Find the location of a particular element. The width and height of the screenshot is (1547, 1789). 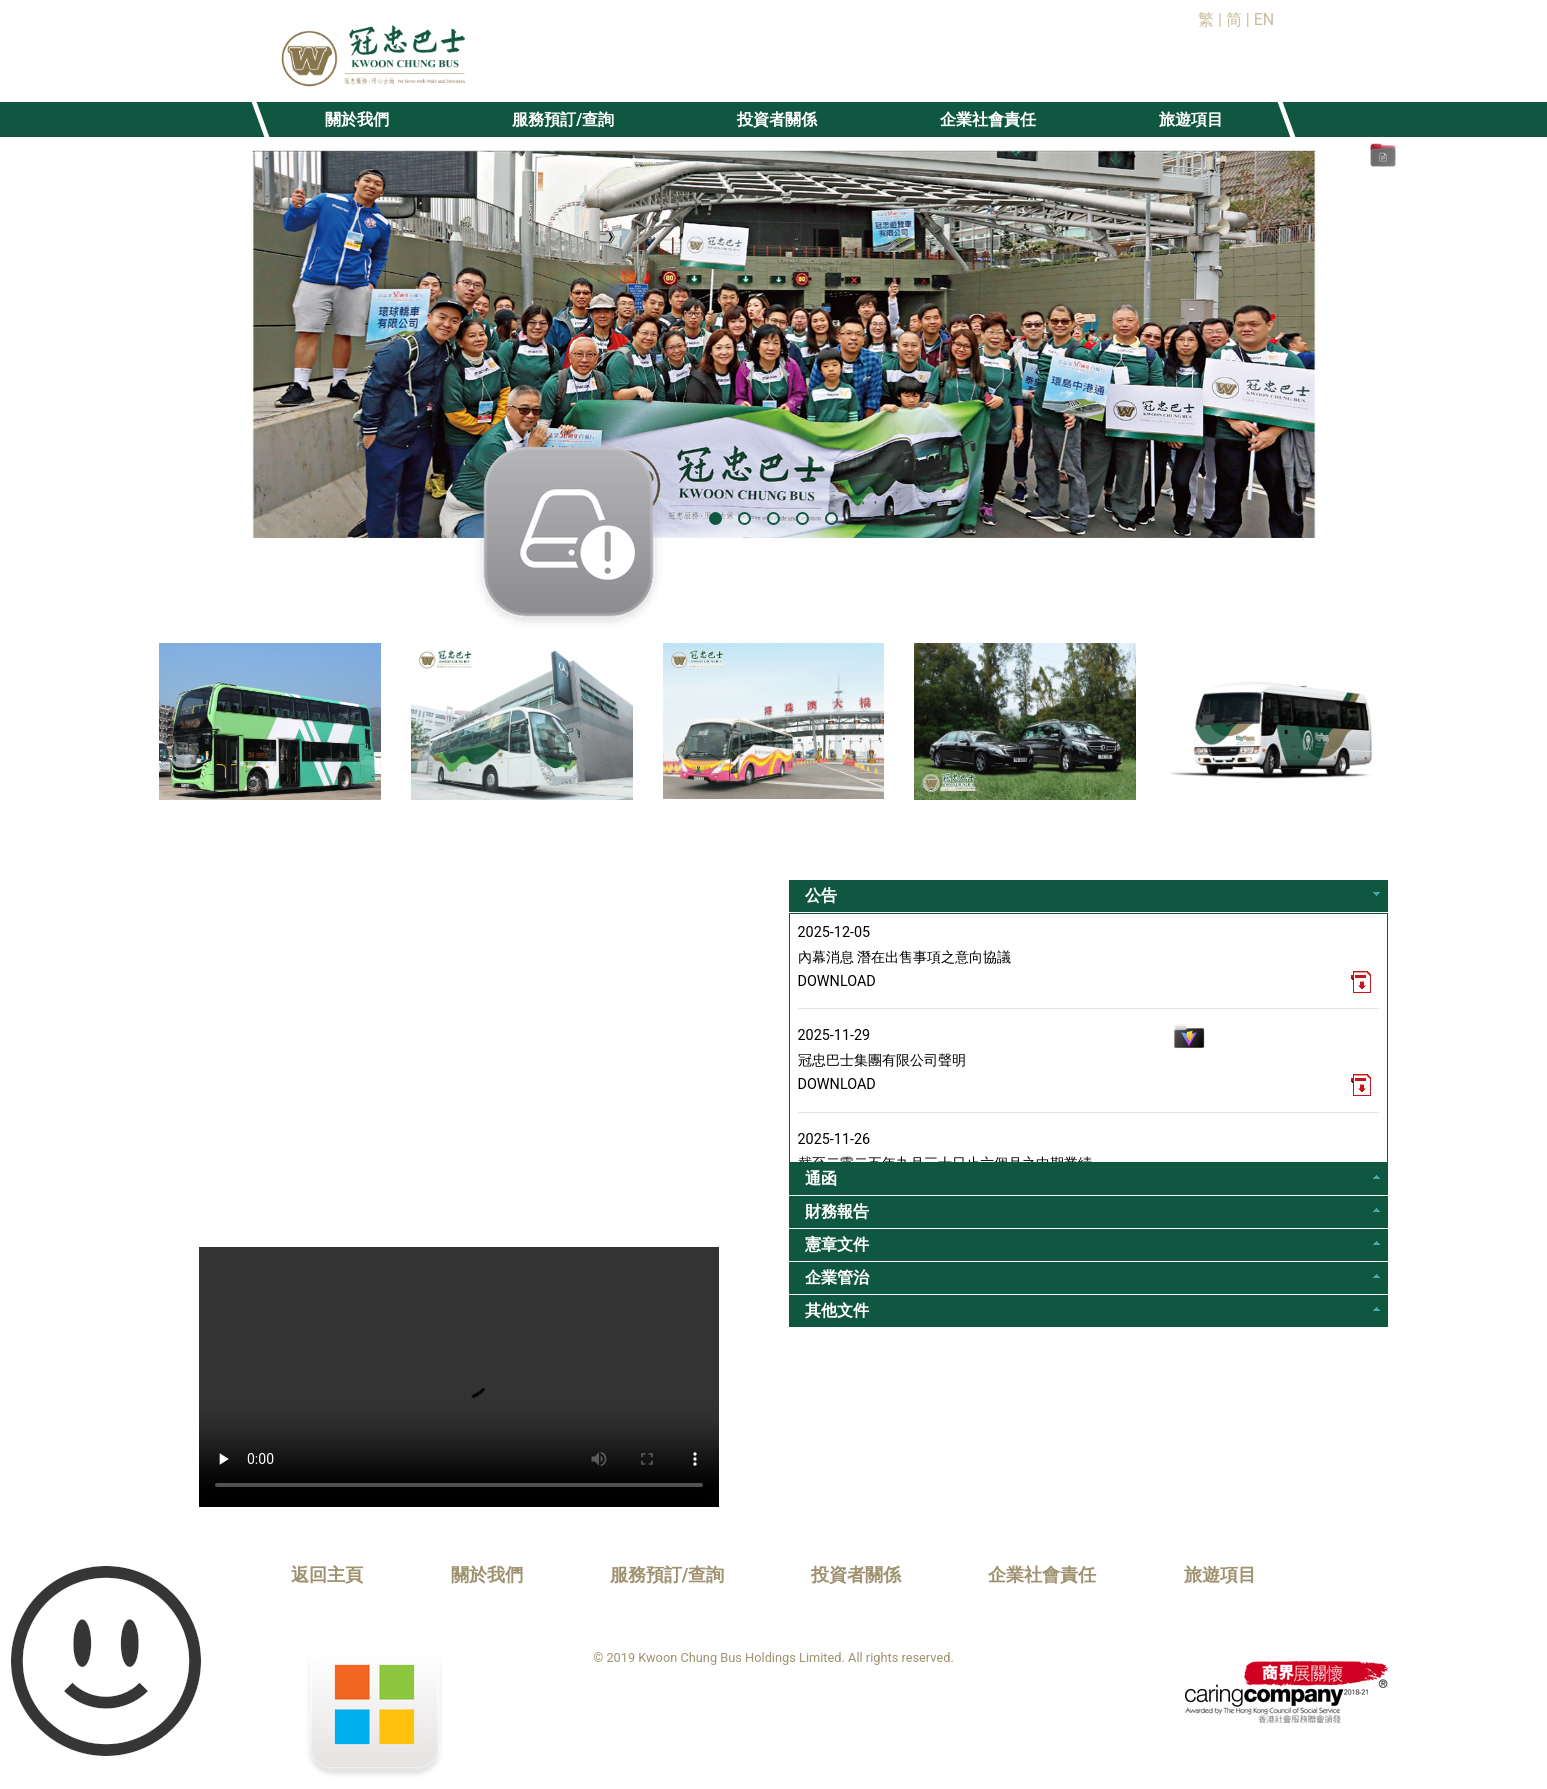

open your documents folder is located at coordinates (1383, 155).